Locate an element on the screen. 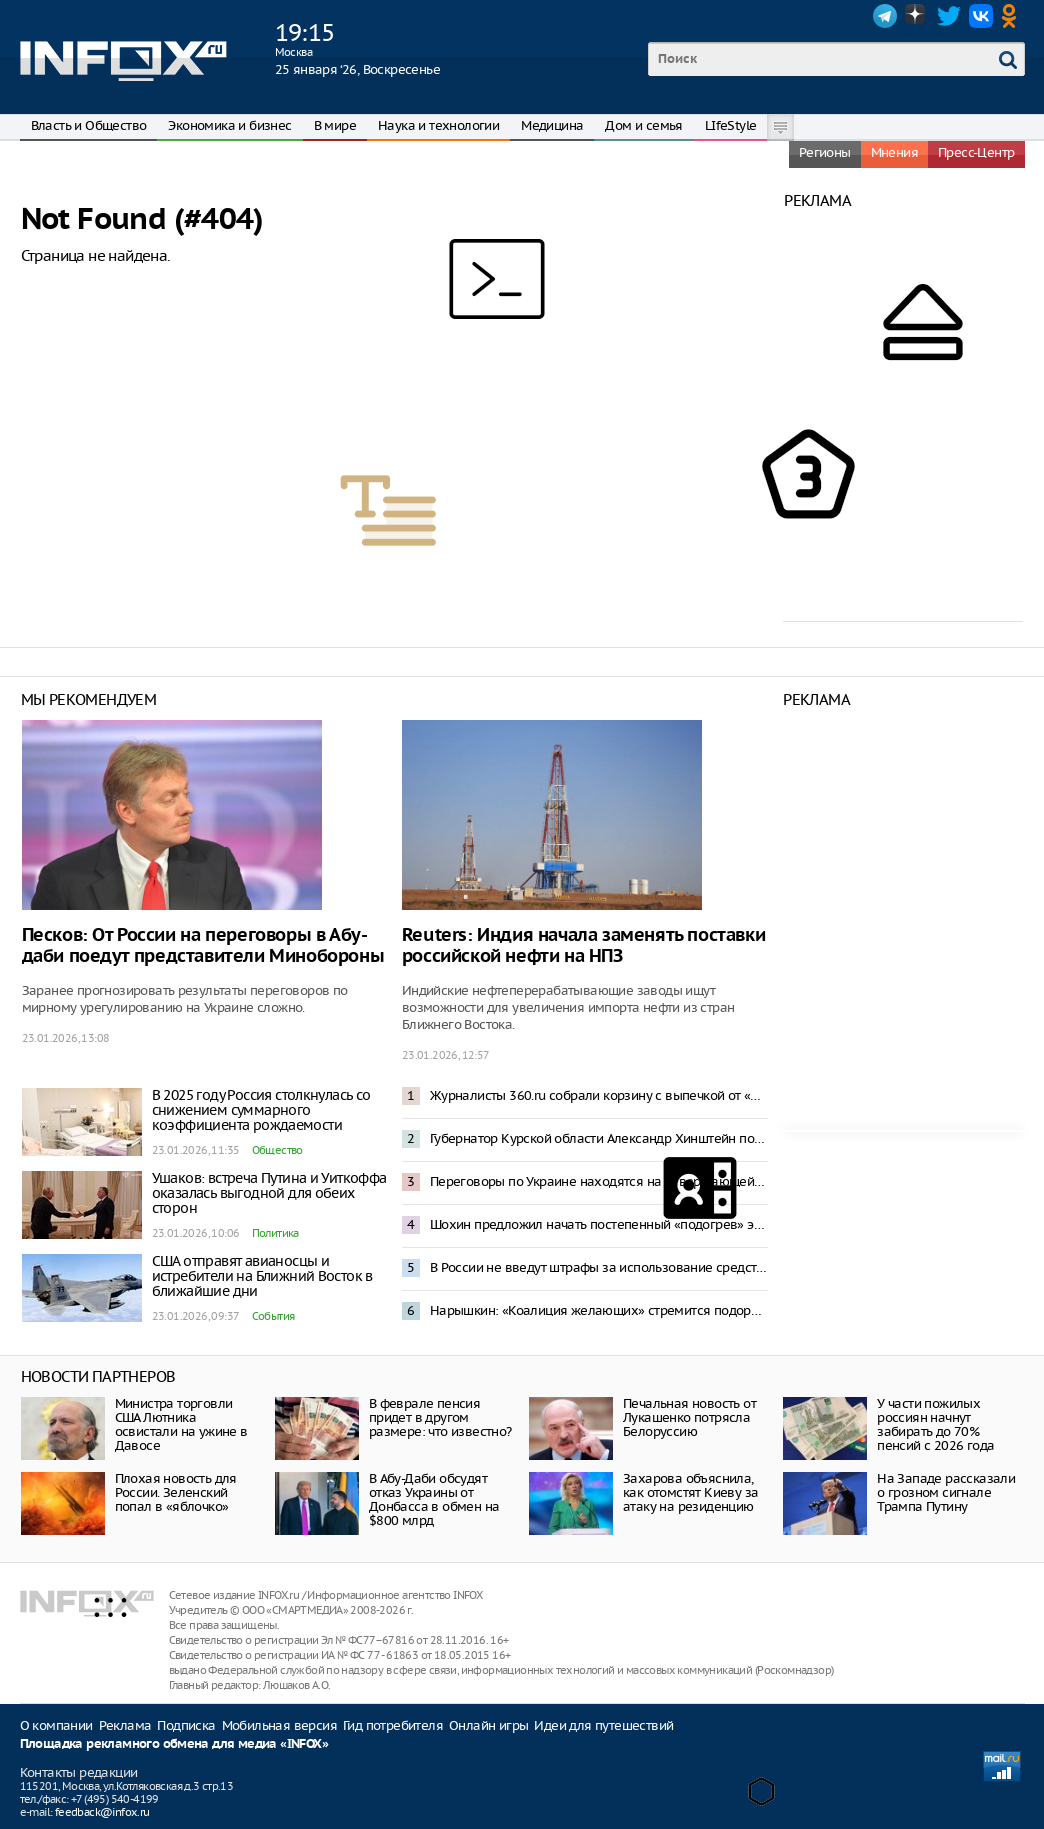  start or join a video conference is located at coordinates (700, 1188).